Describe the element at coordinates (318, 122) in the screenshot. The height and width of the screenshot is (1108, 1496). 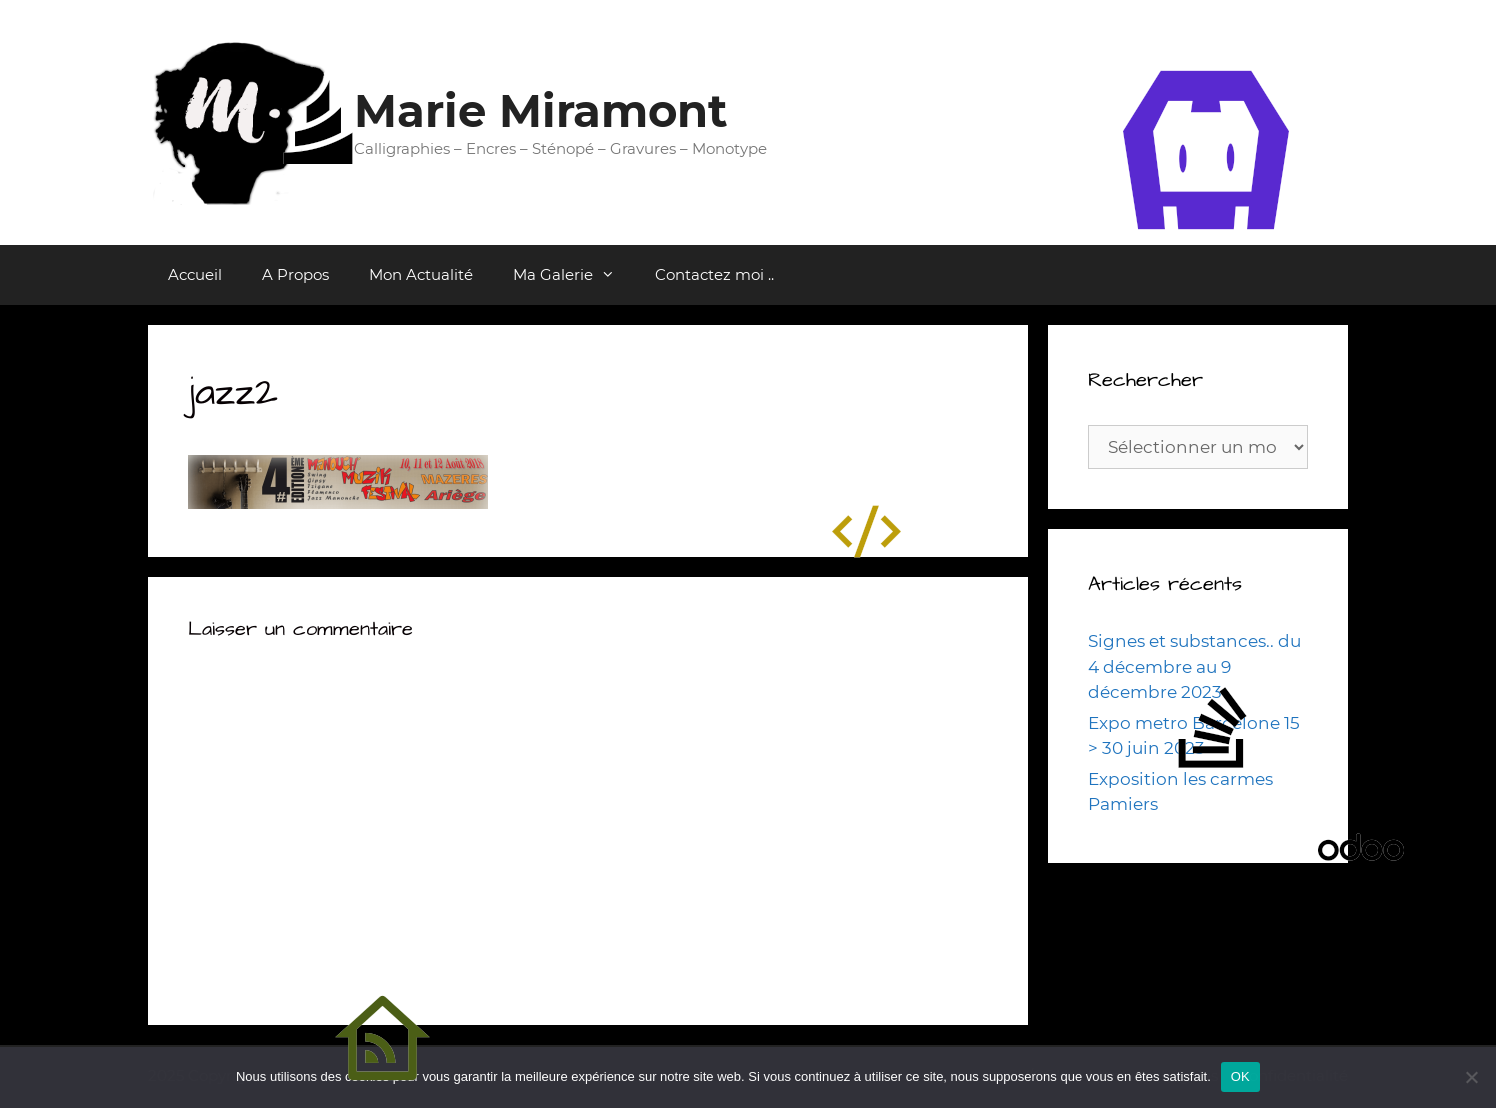
I see `babelio logo - link to book cataloging and social reading platform` at that location.